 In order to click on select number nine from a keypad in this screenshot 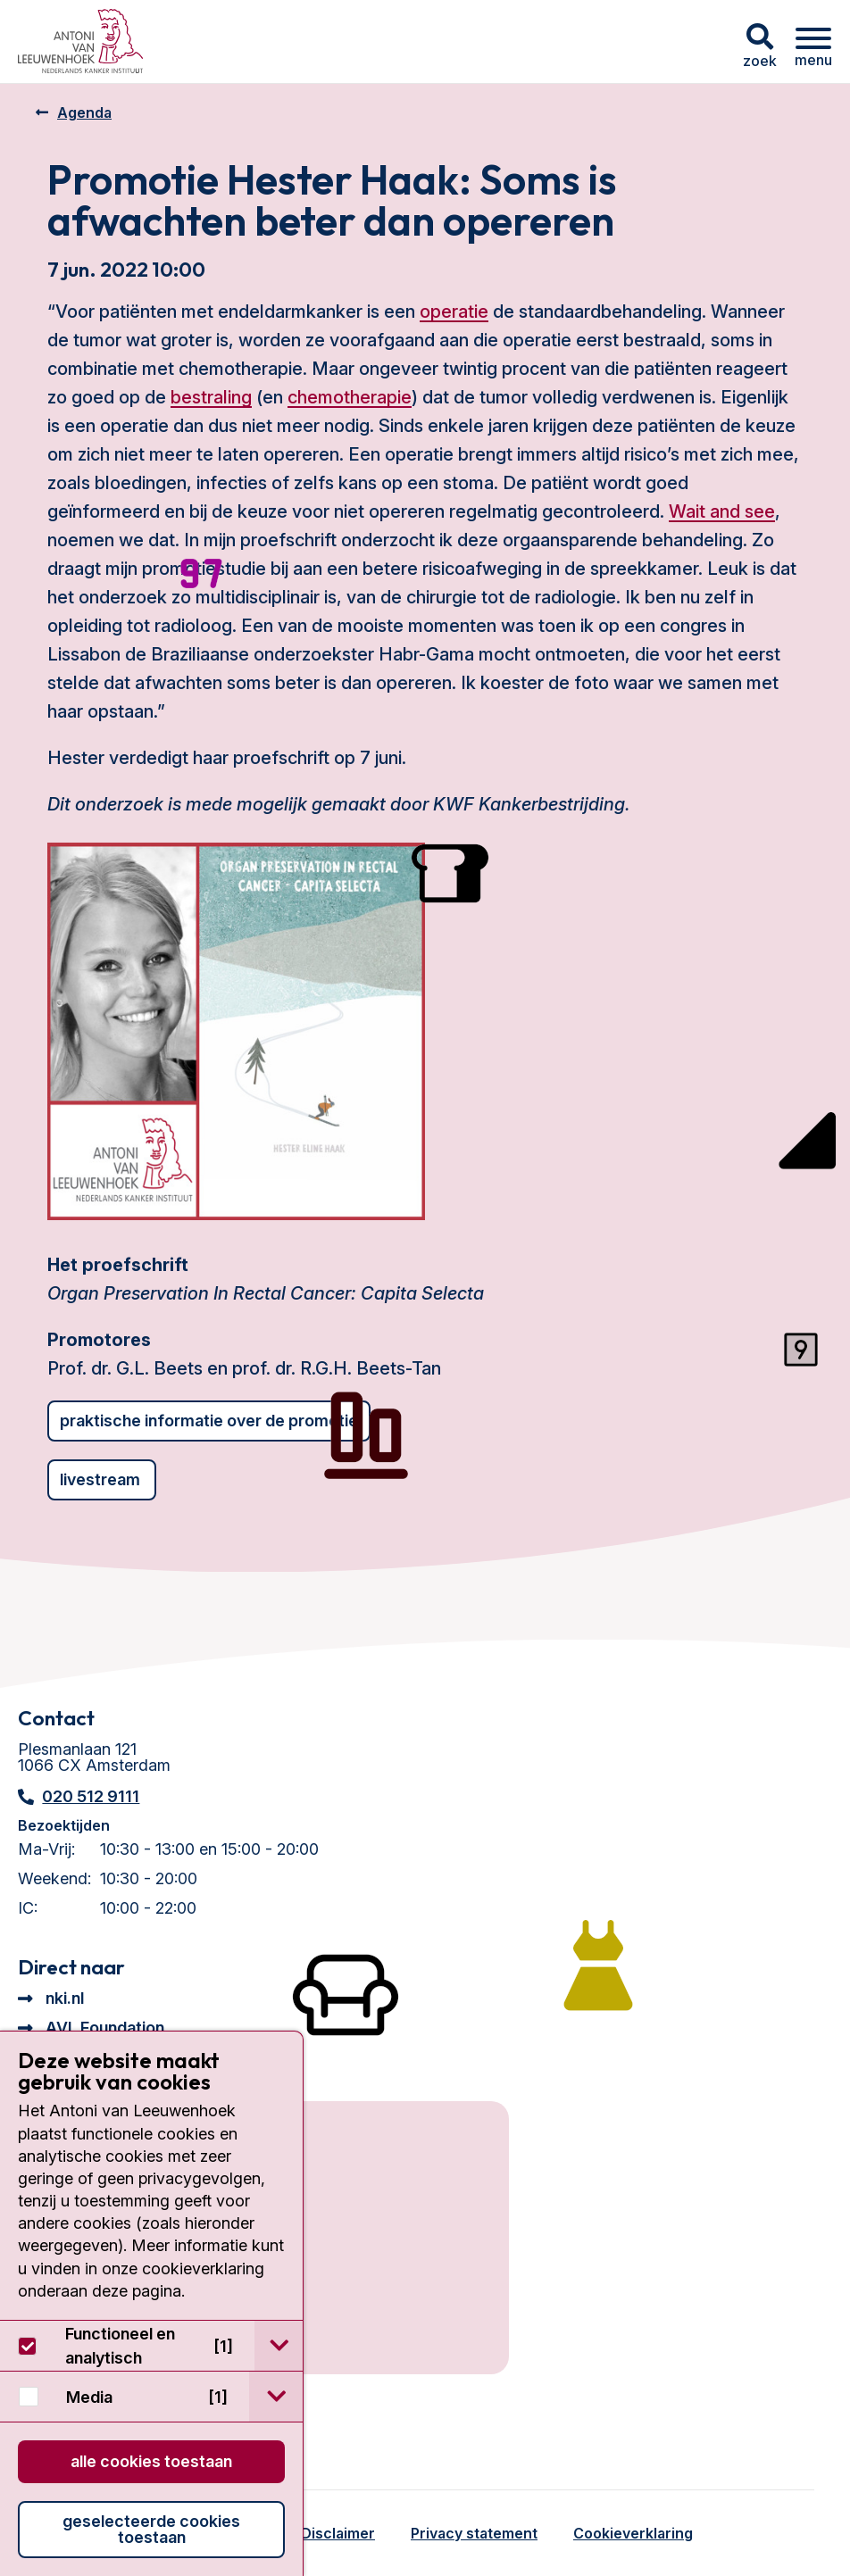, I will do `click(801, 1350)`.